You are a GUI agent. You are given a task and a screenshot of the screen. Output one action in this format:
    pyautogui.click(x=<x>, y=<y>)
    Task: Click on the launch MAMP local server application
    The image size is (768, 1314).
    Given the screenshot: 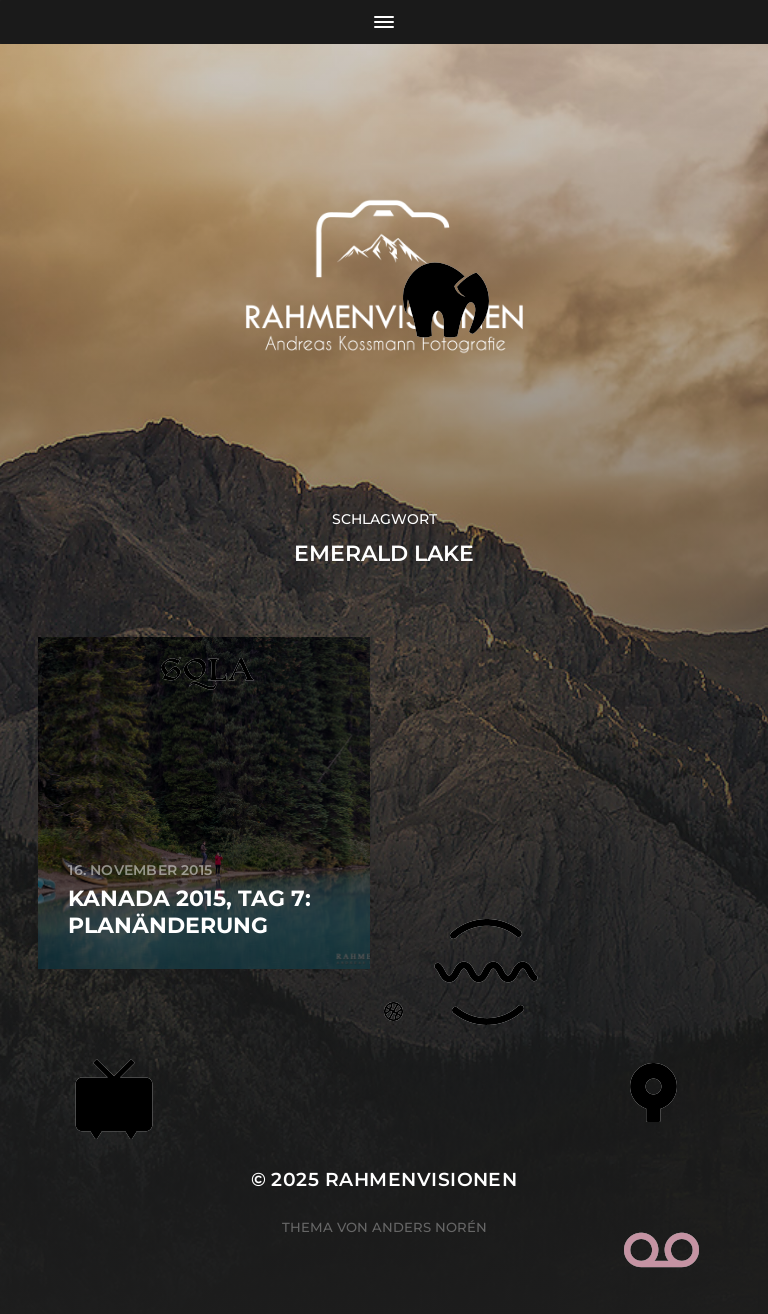 What is the action you would take?
    pyautogui.click(x=446, y=300)
    